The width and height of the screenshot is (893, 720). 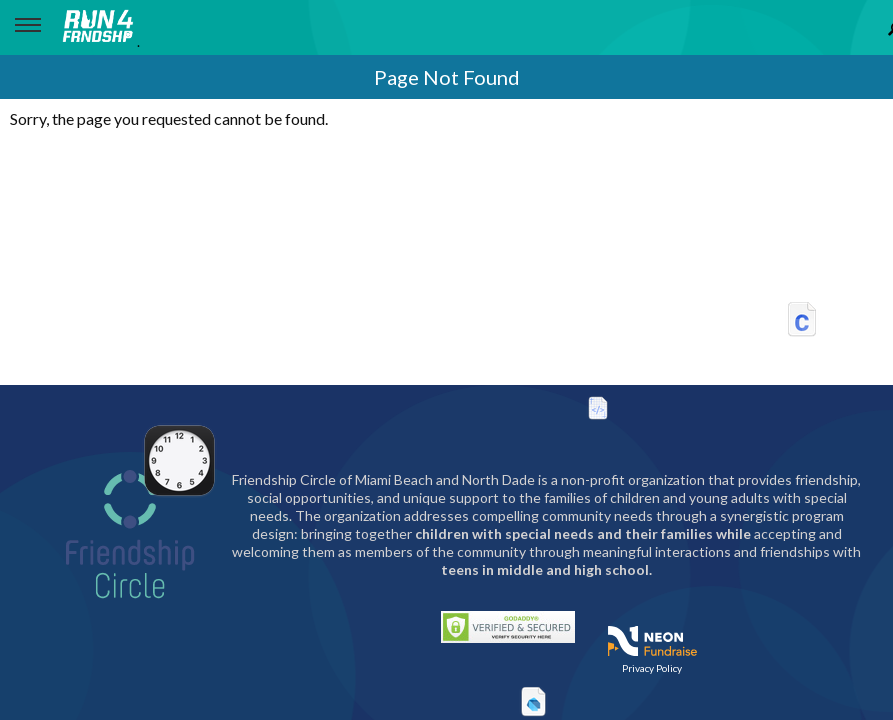 What do you see at coordinates (533, 701) in the screenshot?
I see `a dart programming language source file` at bounding box center [533, 701].